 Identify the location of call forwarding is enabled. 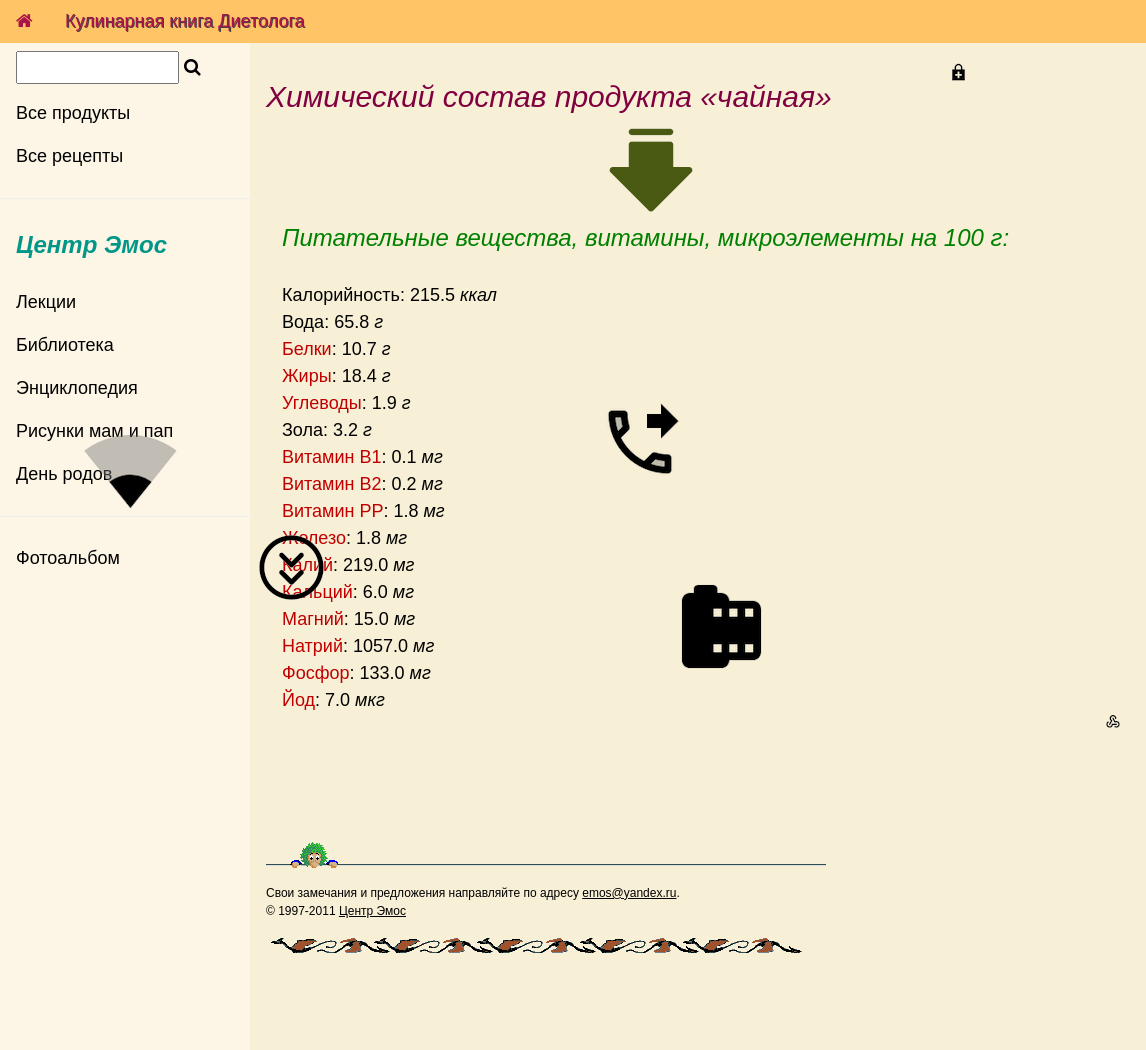
(640, 442).